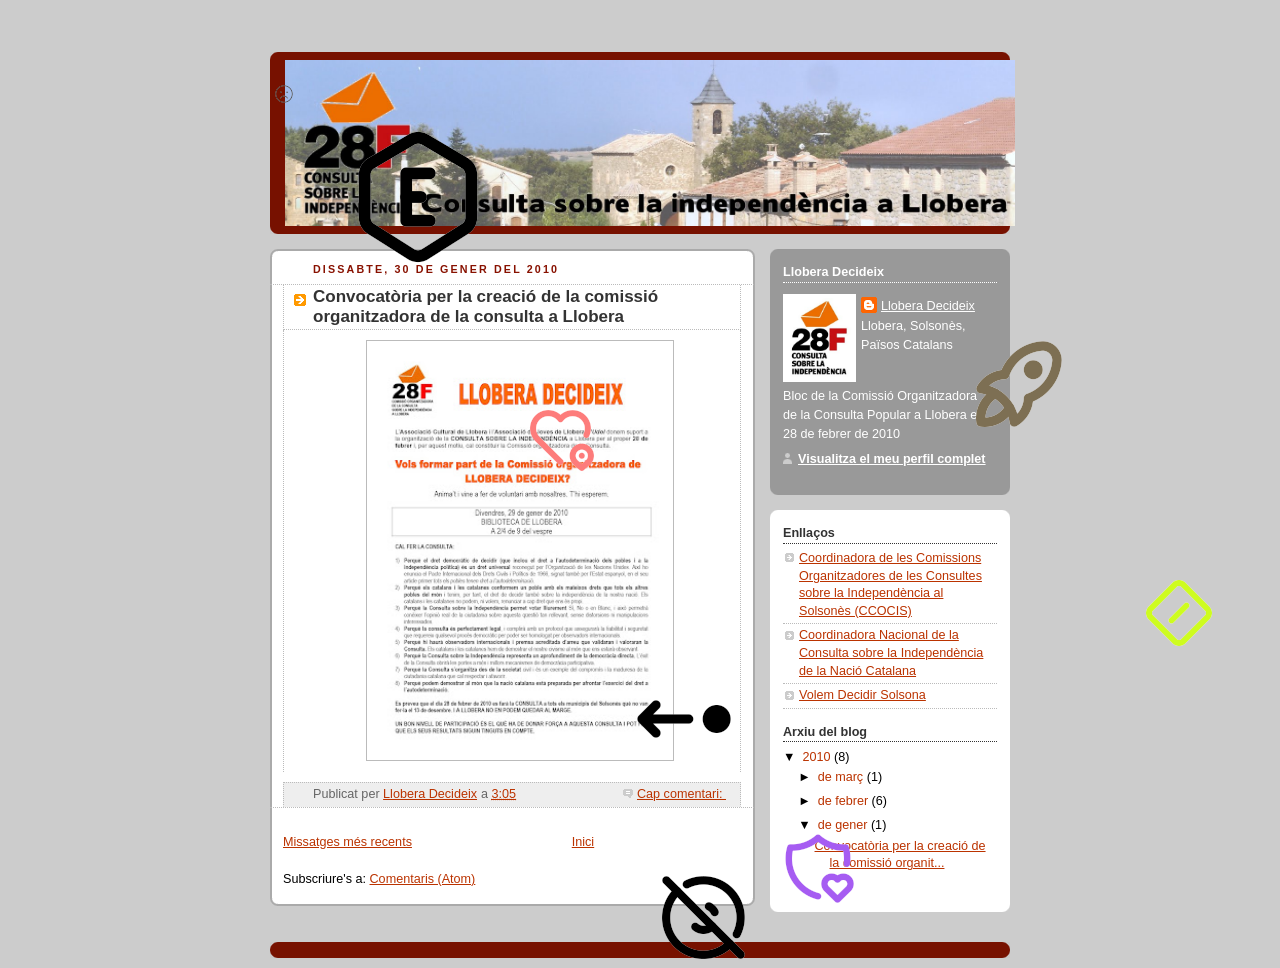 Image resolution: width=1280 pixels, height=968 pixels. I want to click on app icon or logo featuring the letter E, so click(418, 197).